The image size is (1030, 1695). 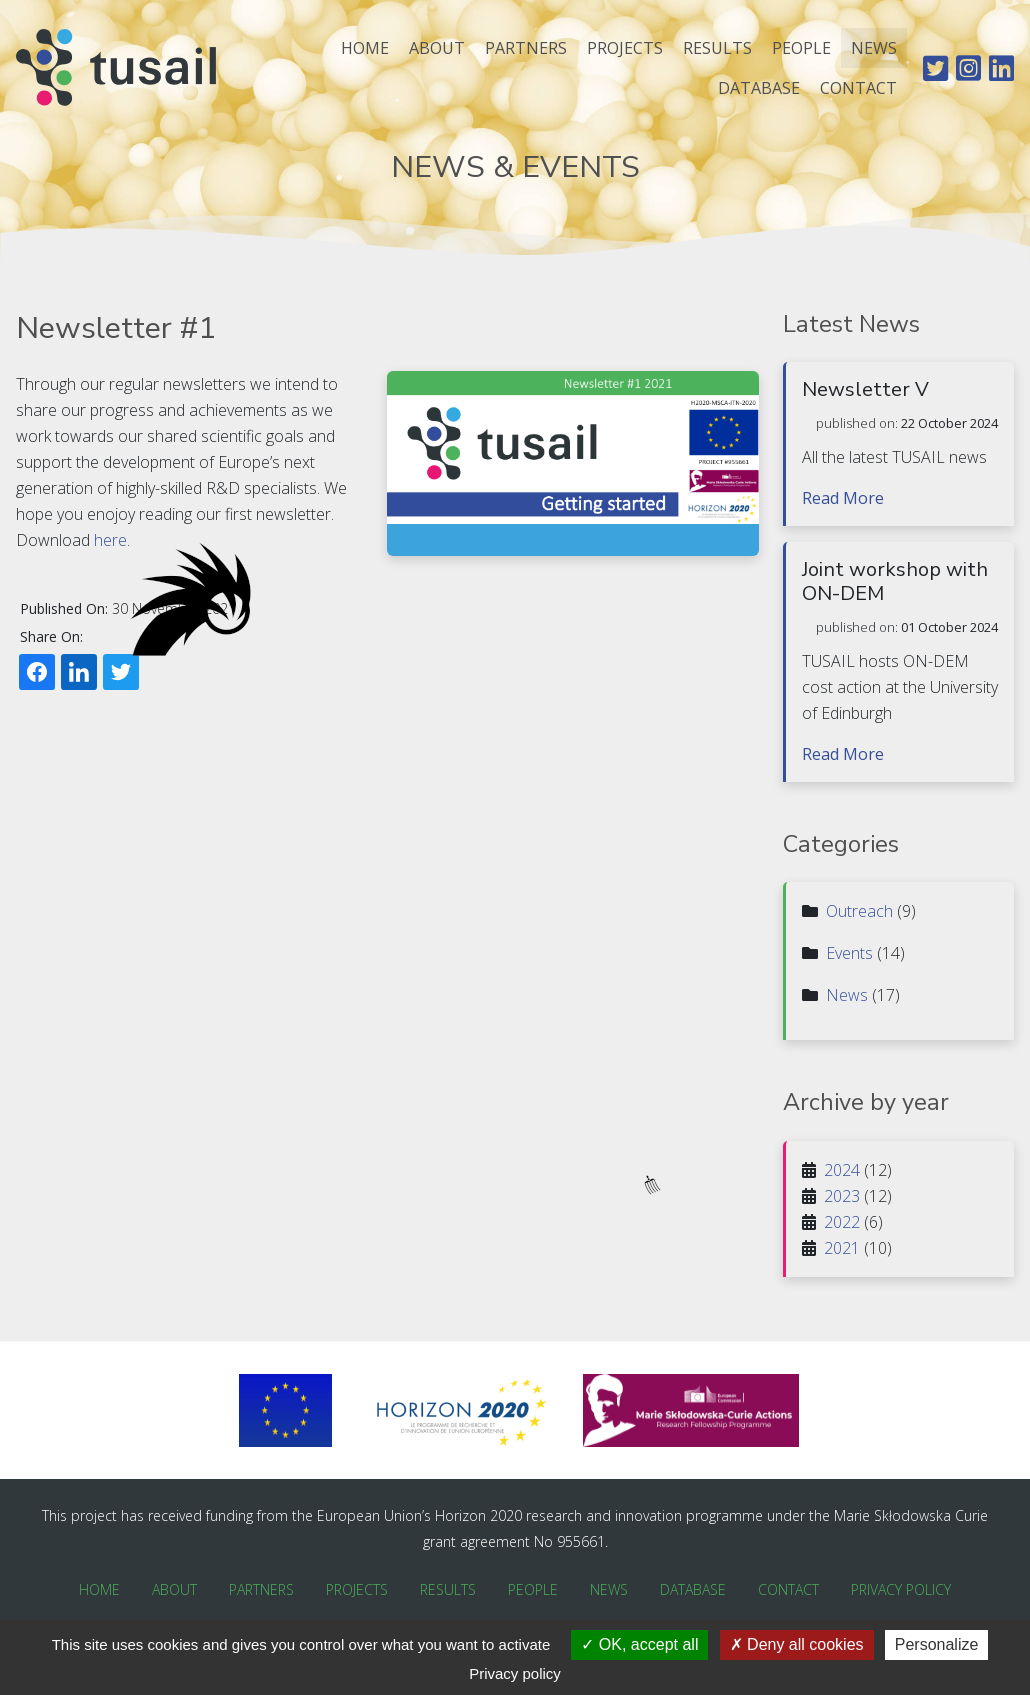 I want to click on farming or agriculture tool category, so click(x=652, y=1185).